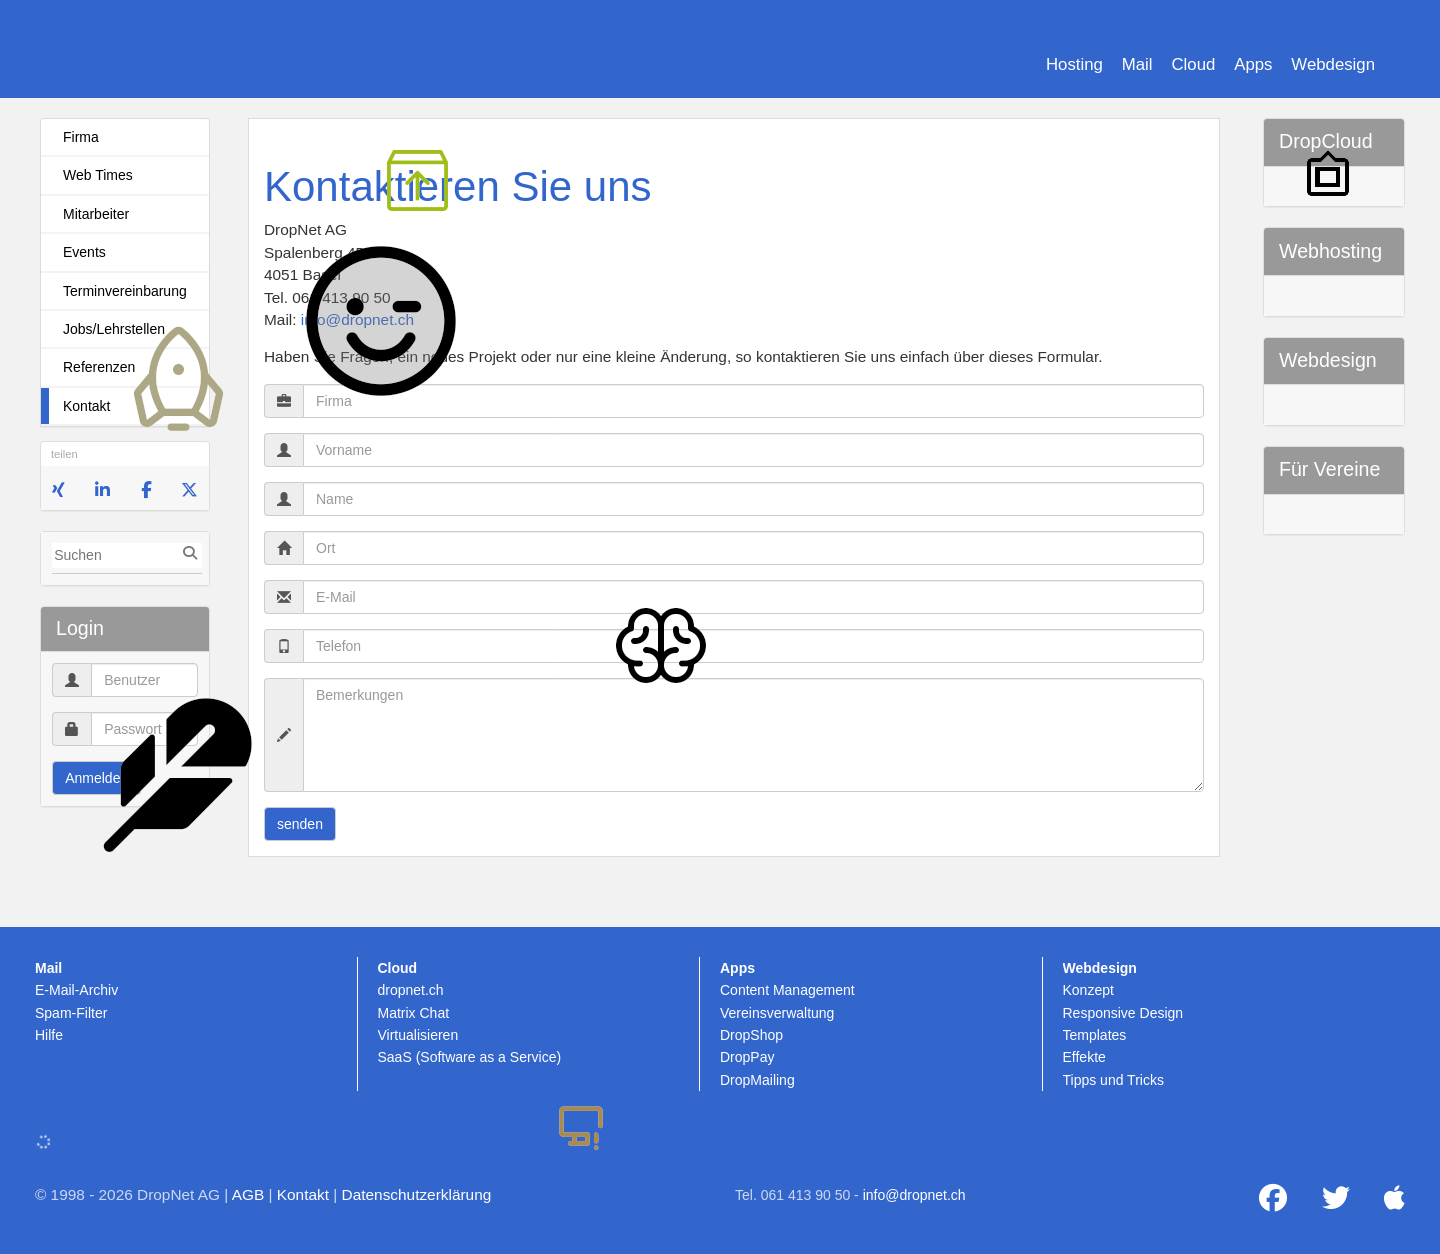 The height and width of the screenshot is (1254, 1440). Describe the element at coordinates (178, 382) in the screenshot. I see `launch or deploy an application` at that location.